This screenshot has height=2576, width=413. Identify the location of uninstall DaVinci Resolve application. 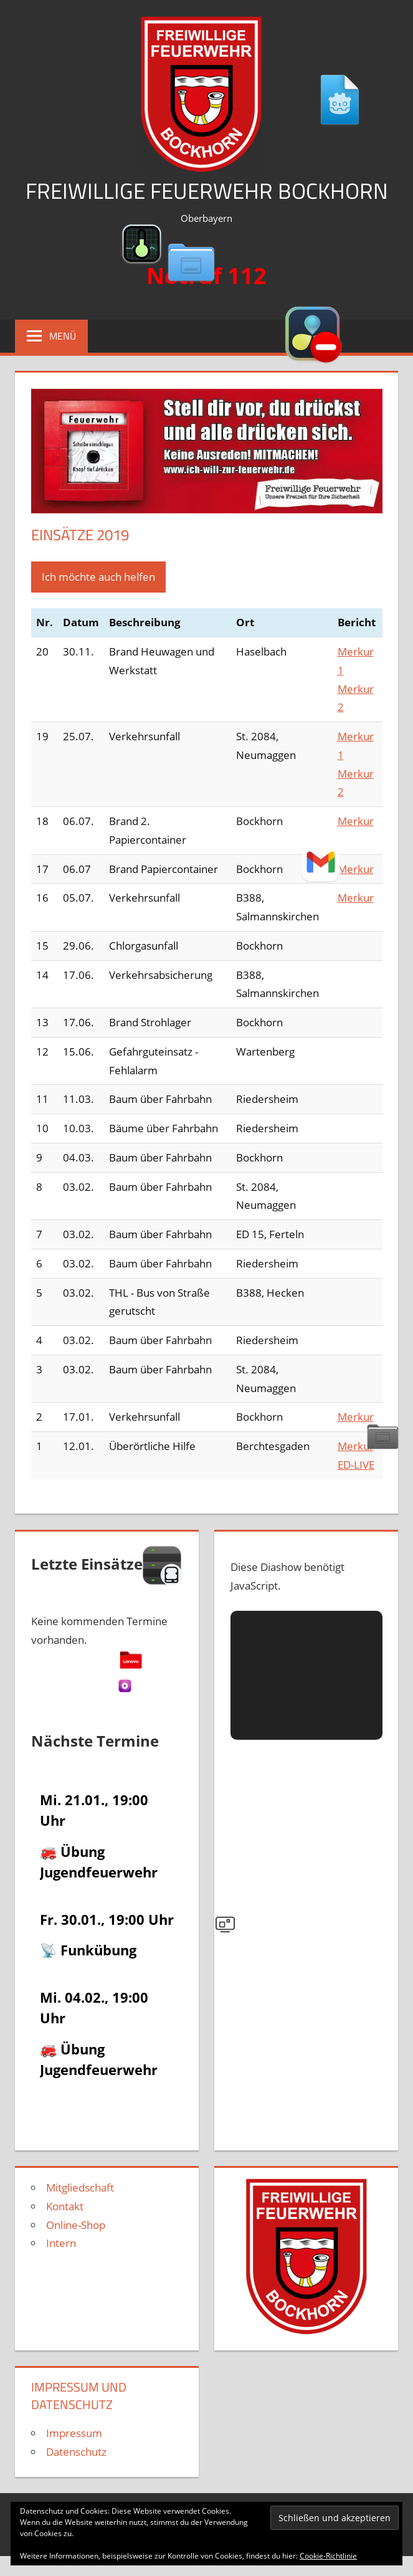
(312, 333).